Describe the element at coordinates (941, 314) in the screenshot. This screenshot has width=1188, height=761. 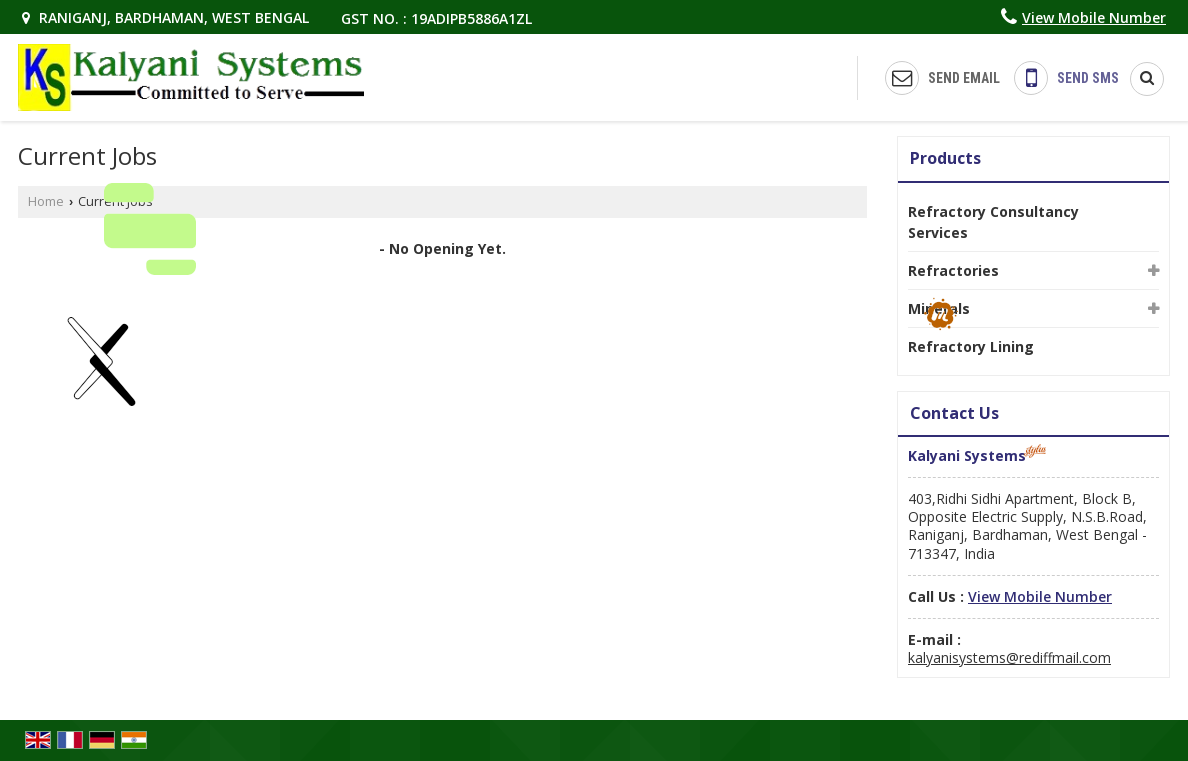
I see `open the Meetup app` at that location.